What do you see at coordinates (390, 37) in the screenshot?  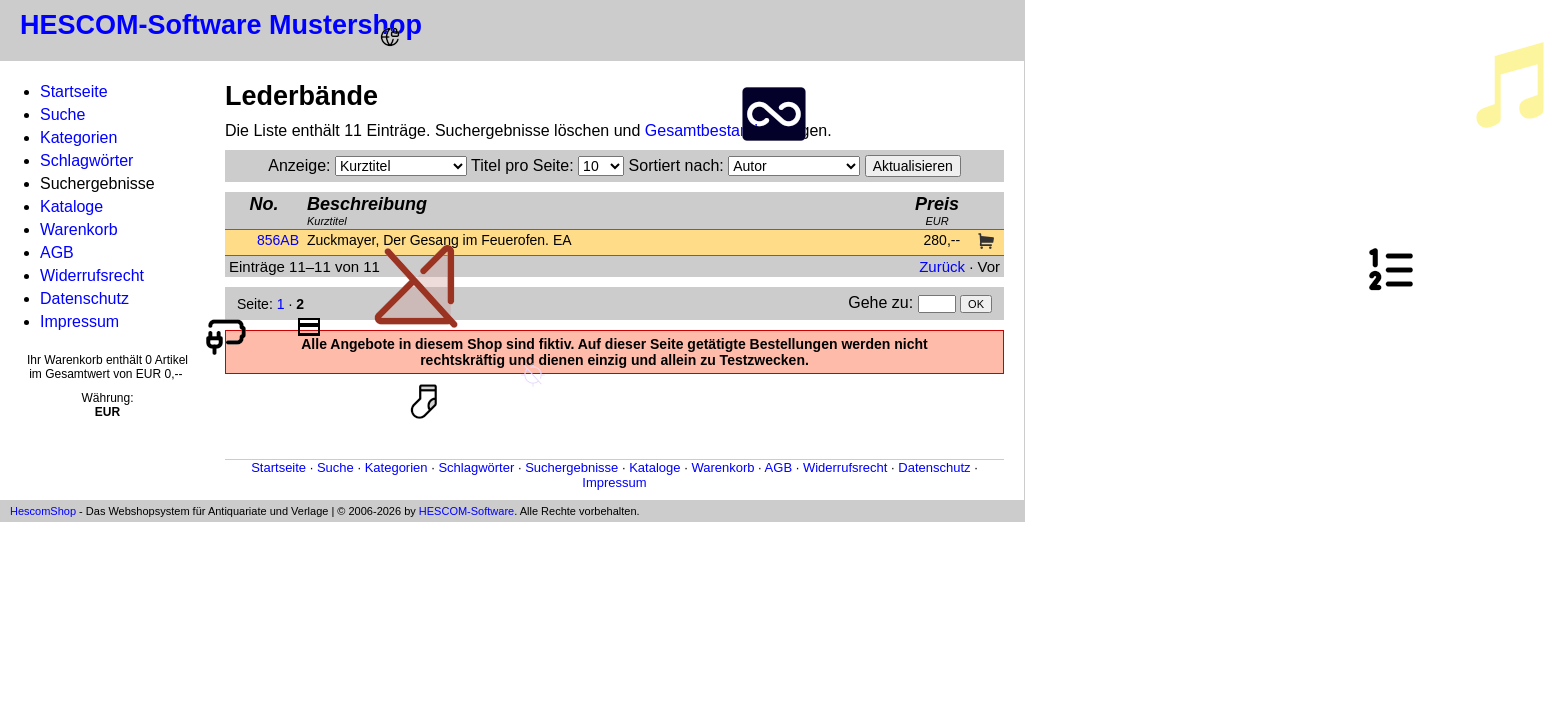 I see `access secure browsing or VPN settings` at bounding box center [390, 37].